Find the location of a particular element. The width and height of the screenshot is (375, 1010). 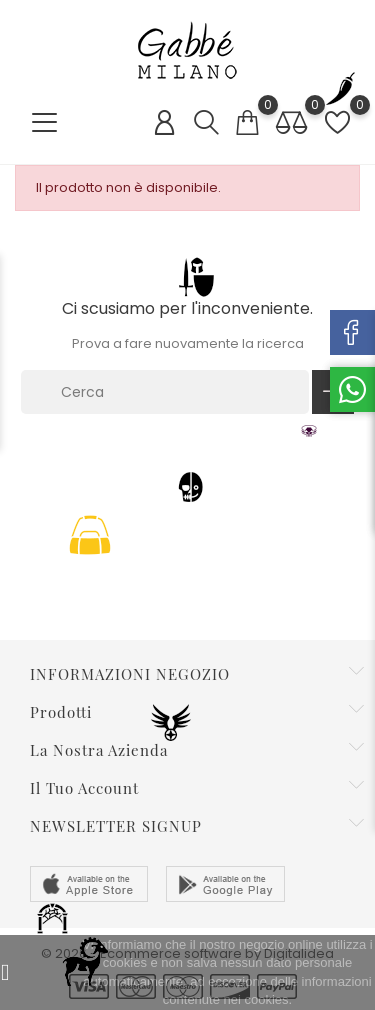

indicates a character at critically low health is located at coordinates (191, 487).